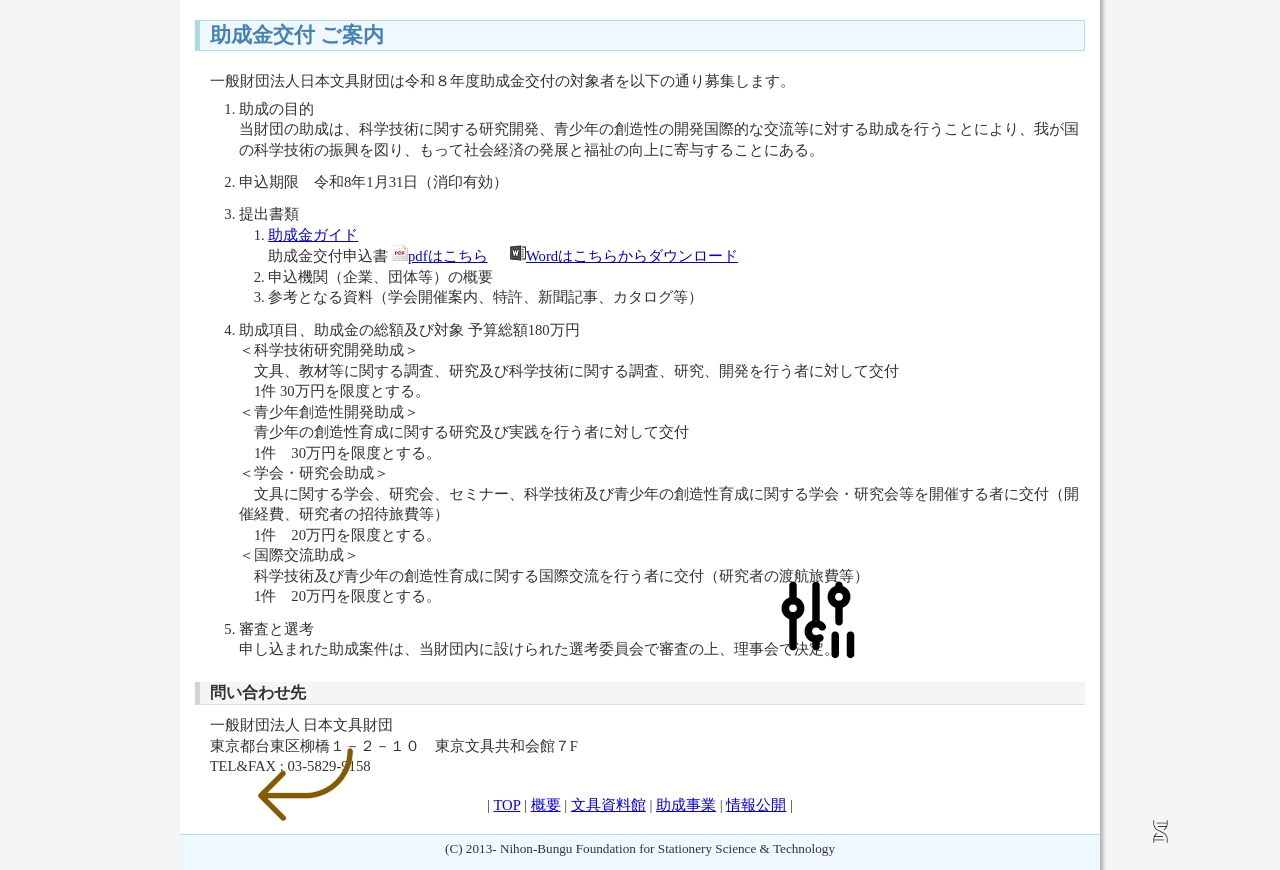  Describe the element at coordinates (1160, 831) in the screenshot. I see `access genetic or DNA-related information` at that location.